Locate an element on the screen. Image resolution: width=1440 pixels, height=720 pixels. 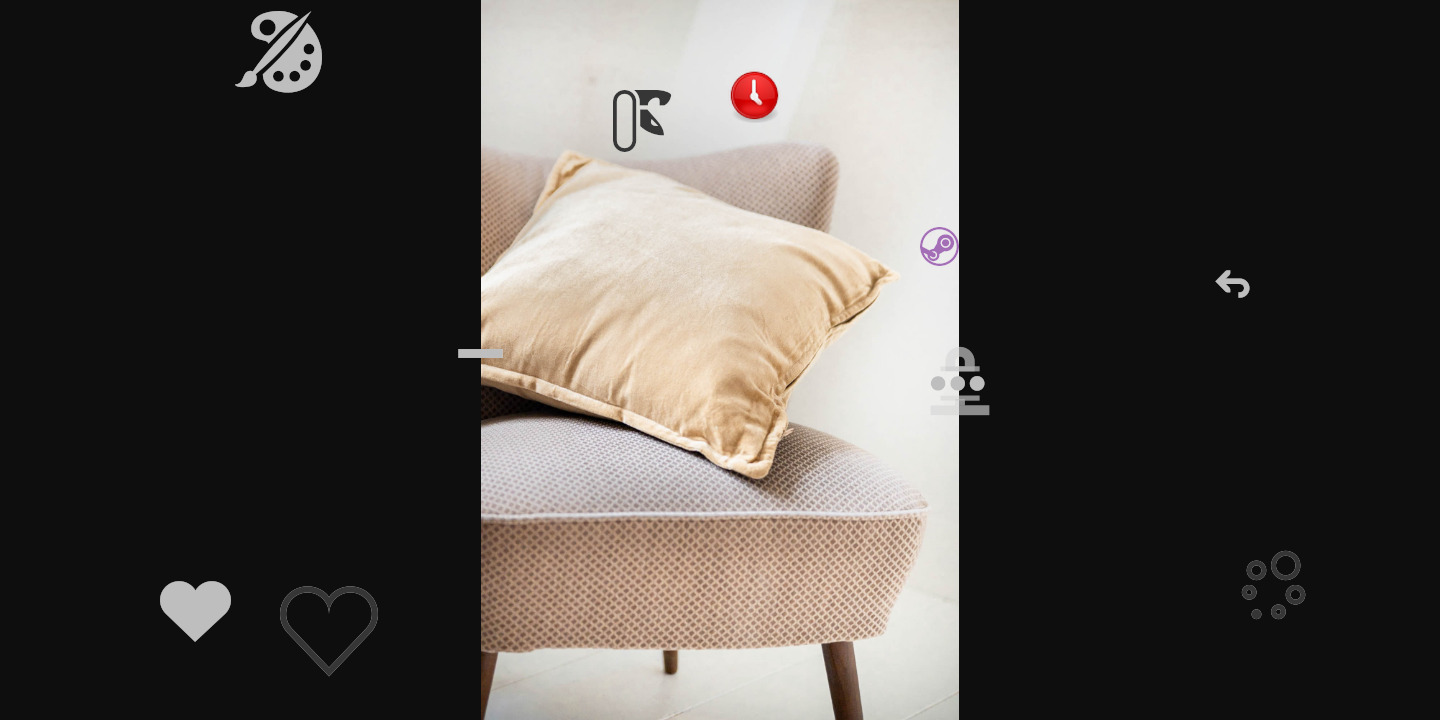
indicates an urgent or time-sensitive notification is located at coordinates (754, 96).